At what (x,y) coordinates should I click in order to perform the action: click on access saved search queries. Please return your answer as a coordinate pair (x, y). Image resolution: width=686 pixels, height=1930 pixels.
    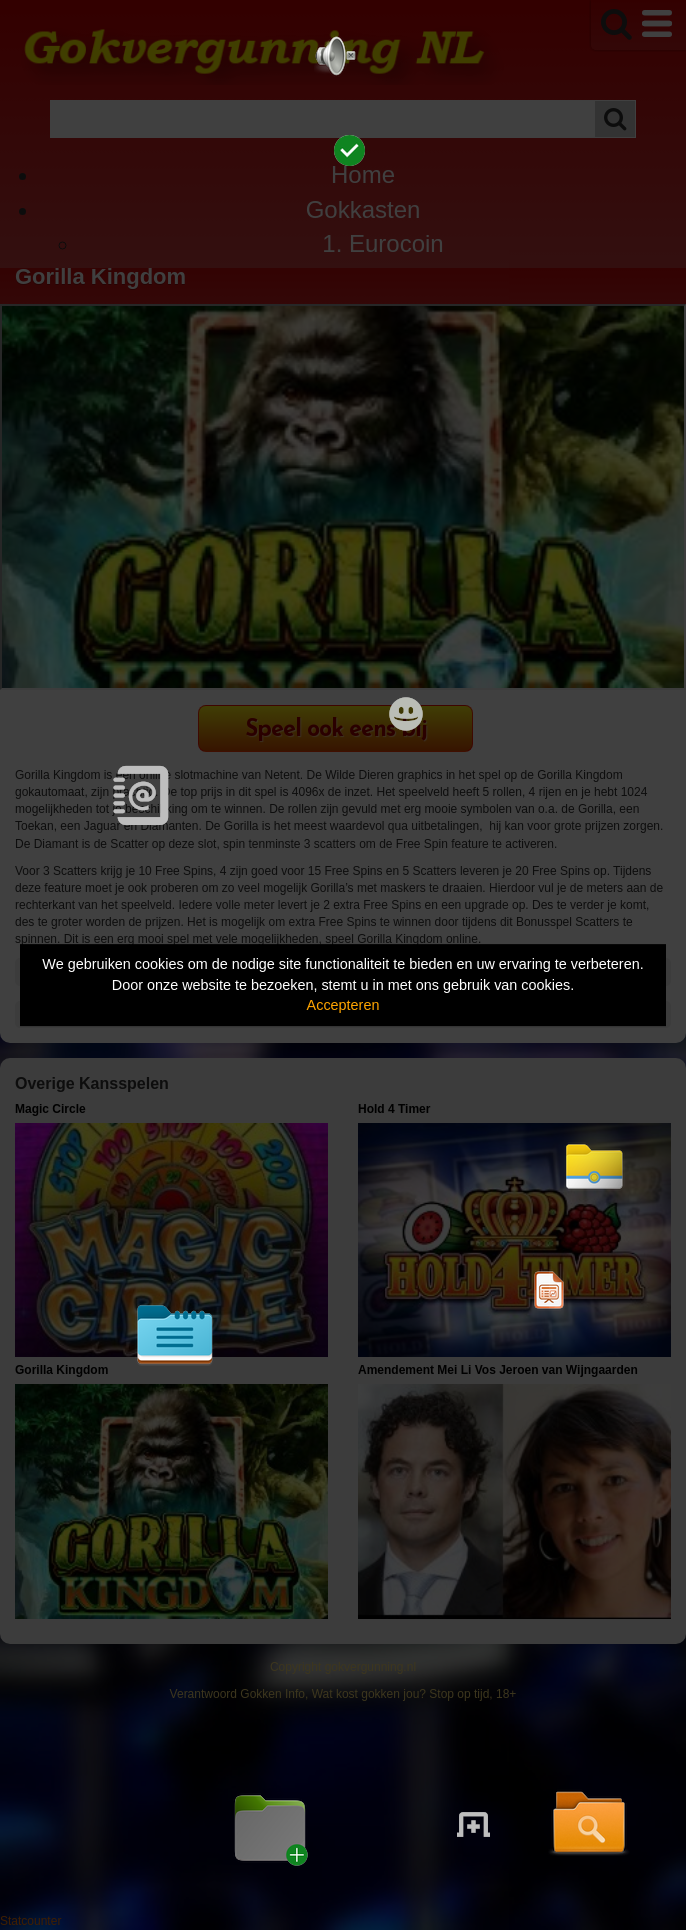
    Looking at the image, I should click on (589, 1826).